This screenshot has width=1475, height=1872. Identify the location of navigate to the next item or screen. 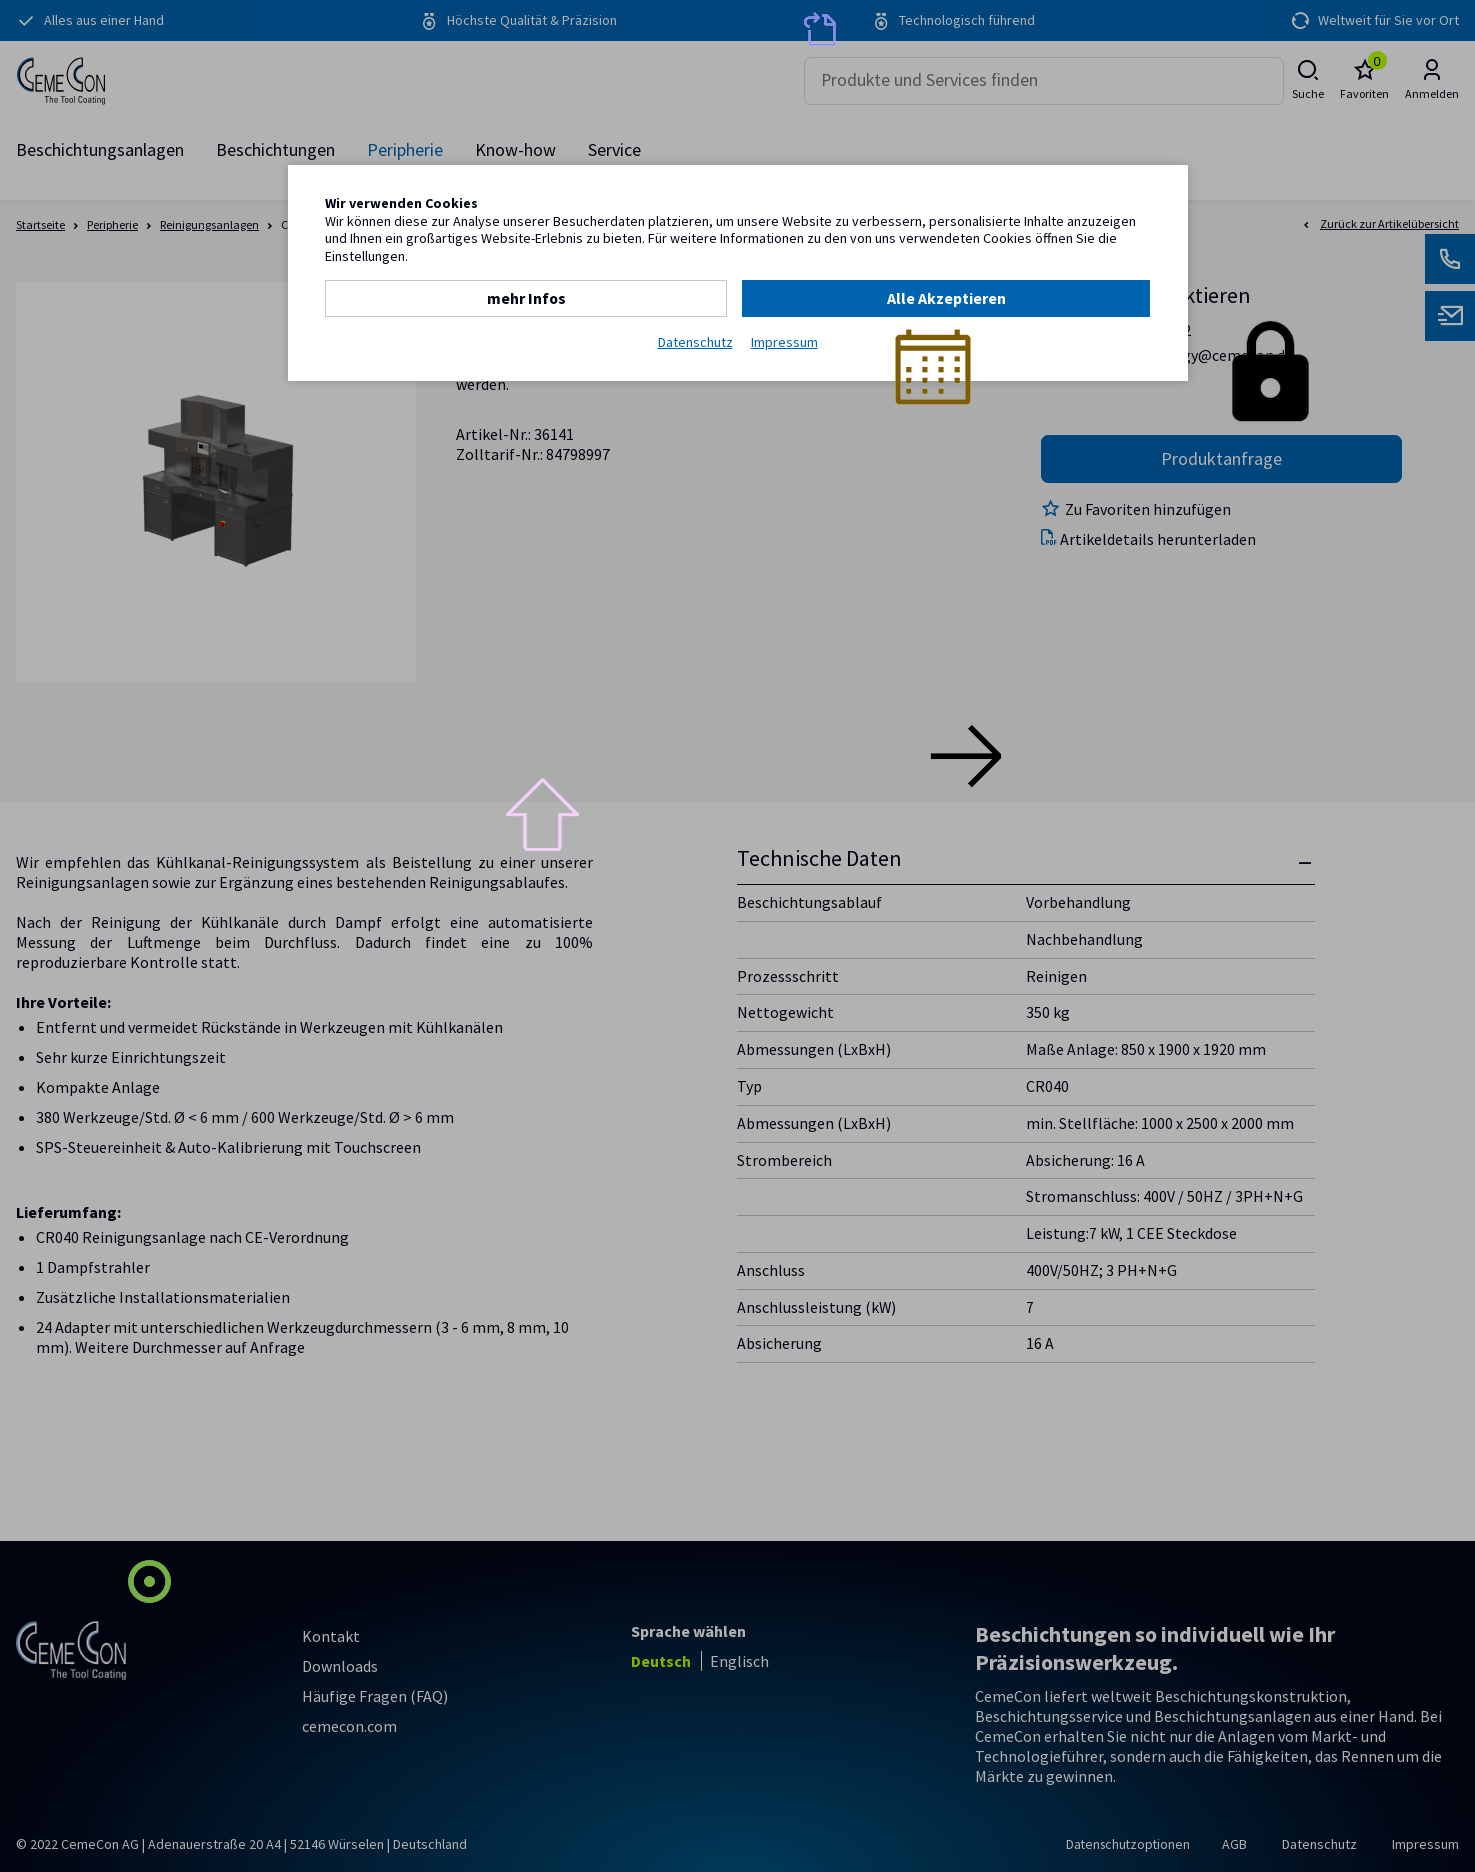
(966, 753).